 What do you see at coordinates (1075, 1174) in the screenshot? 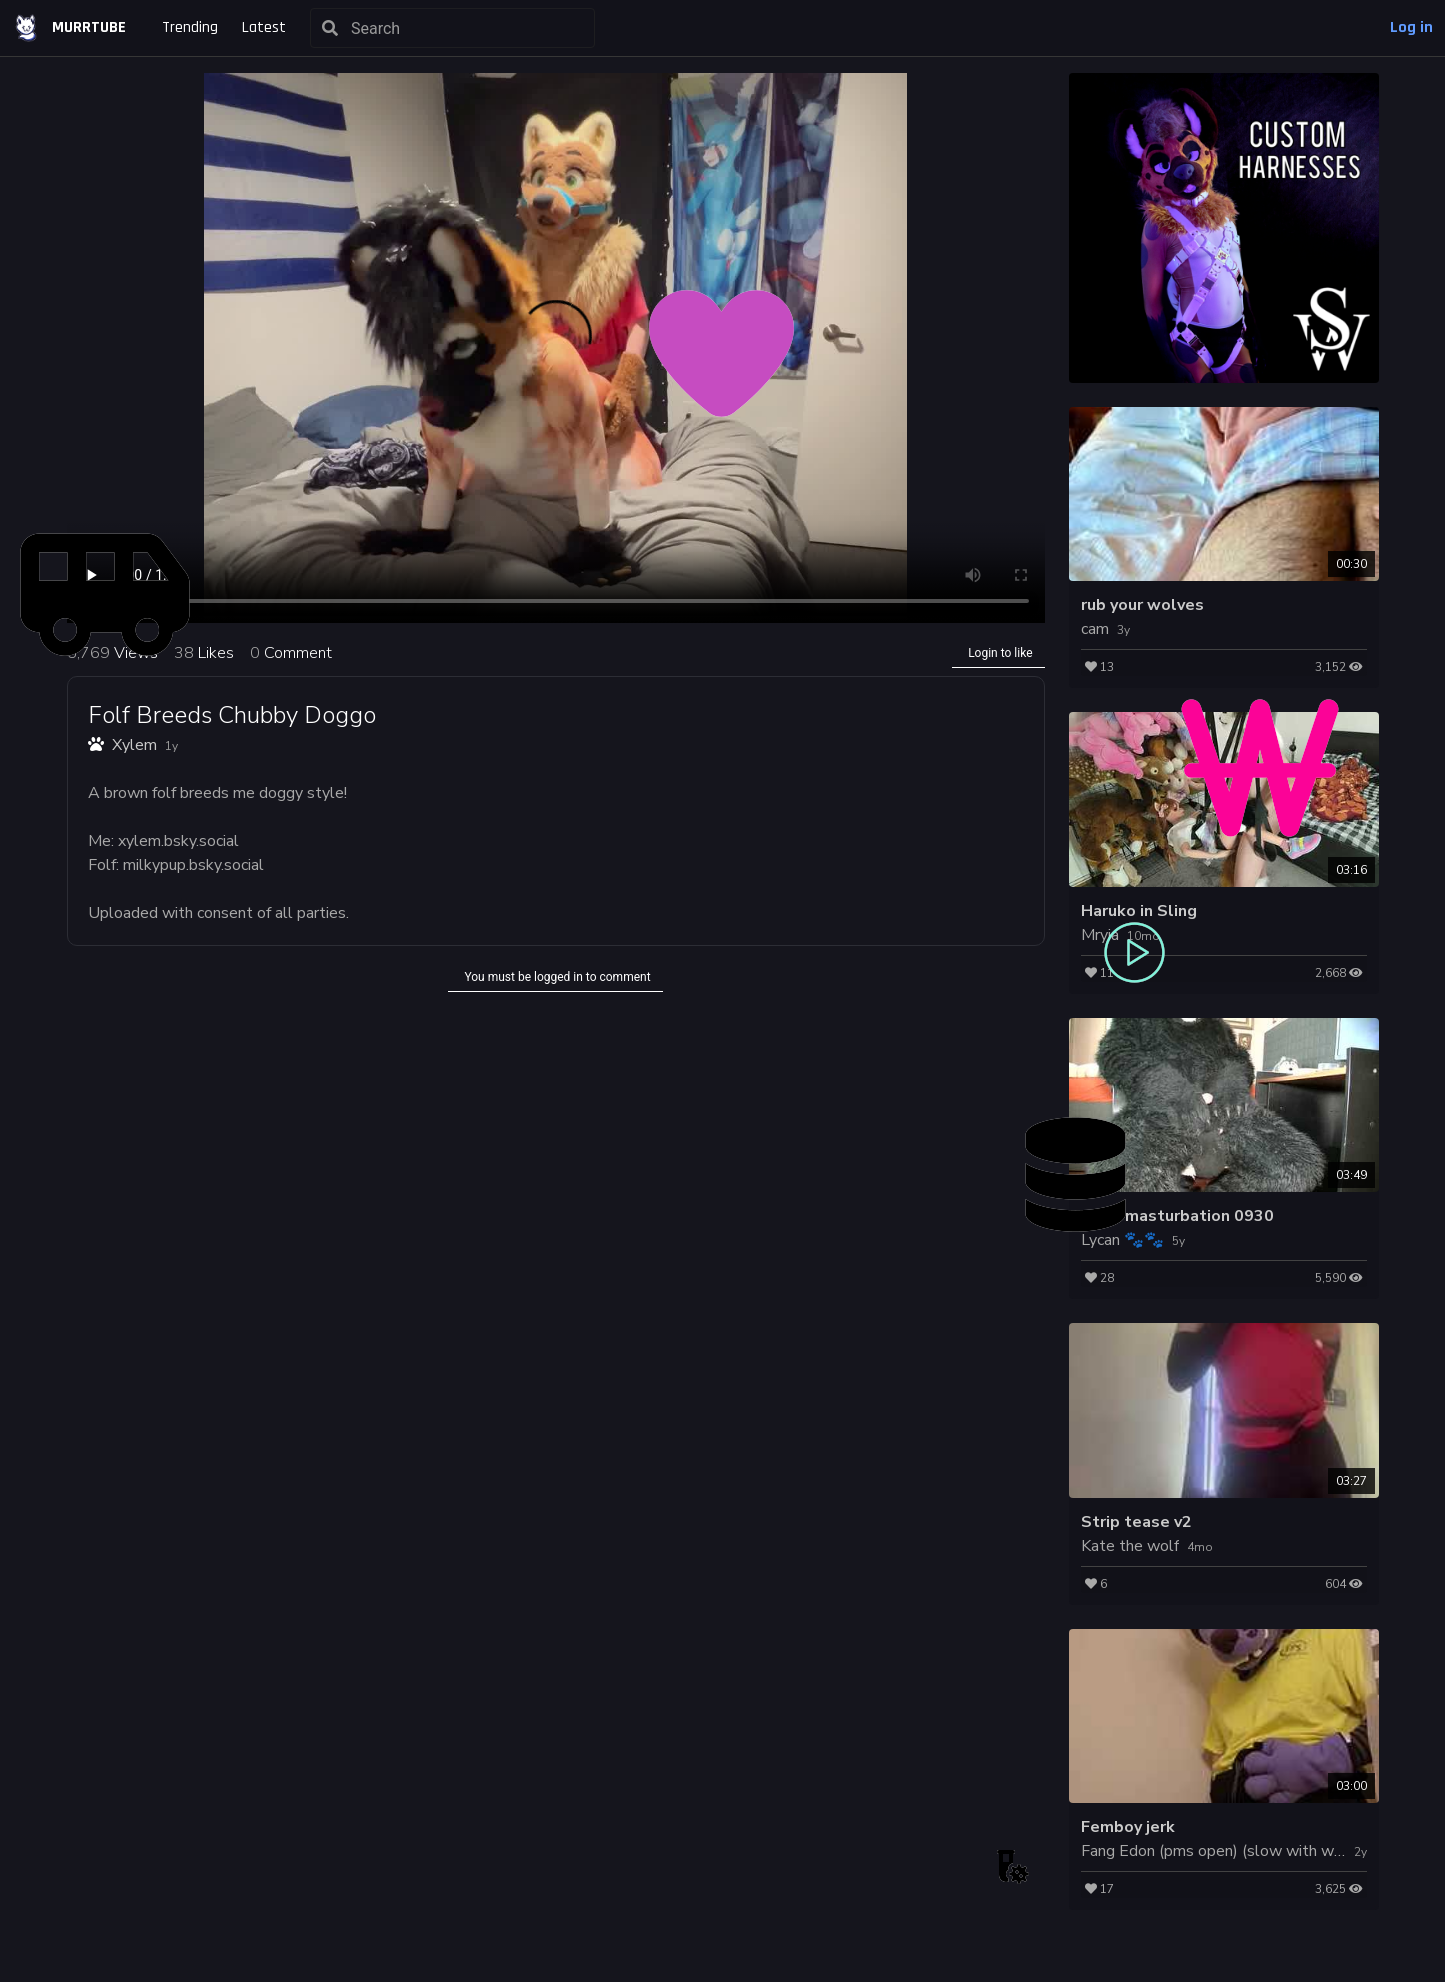
I see `access database storage` at bounding box center [1075, 1174].